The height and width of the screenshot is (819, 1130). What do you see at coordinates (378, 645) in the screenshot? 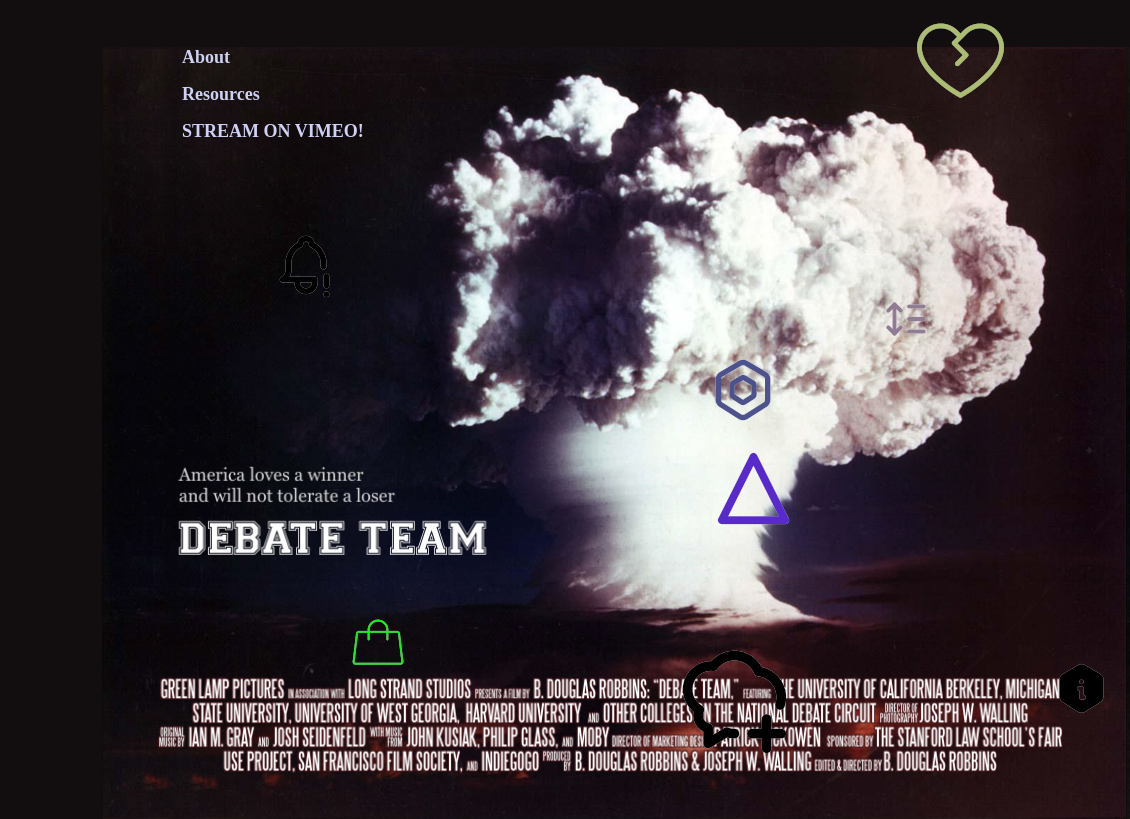
I see `access shopping bag or cart` at bounding box center [378, 645].